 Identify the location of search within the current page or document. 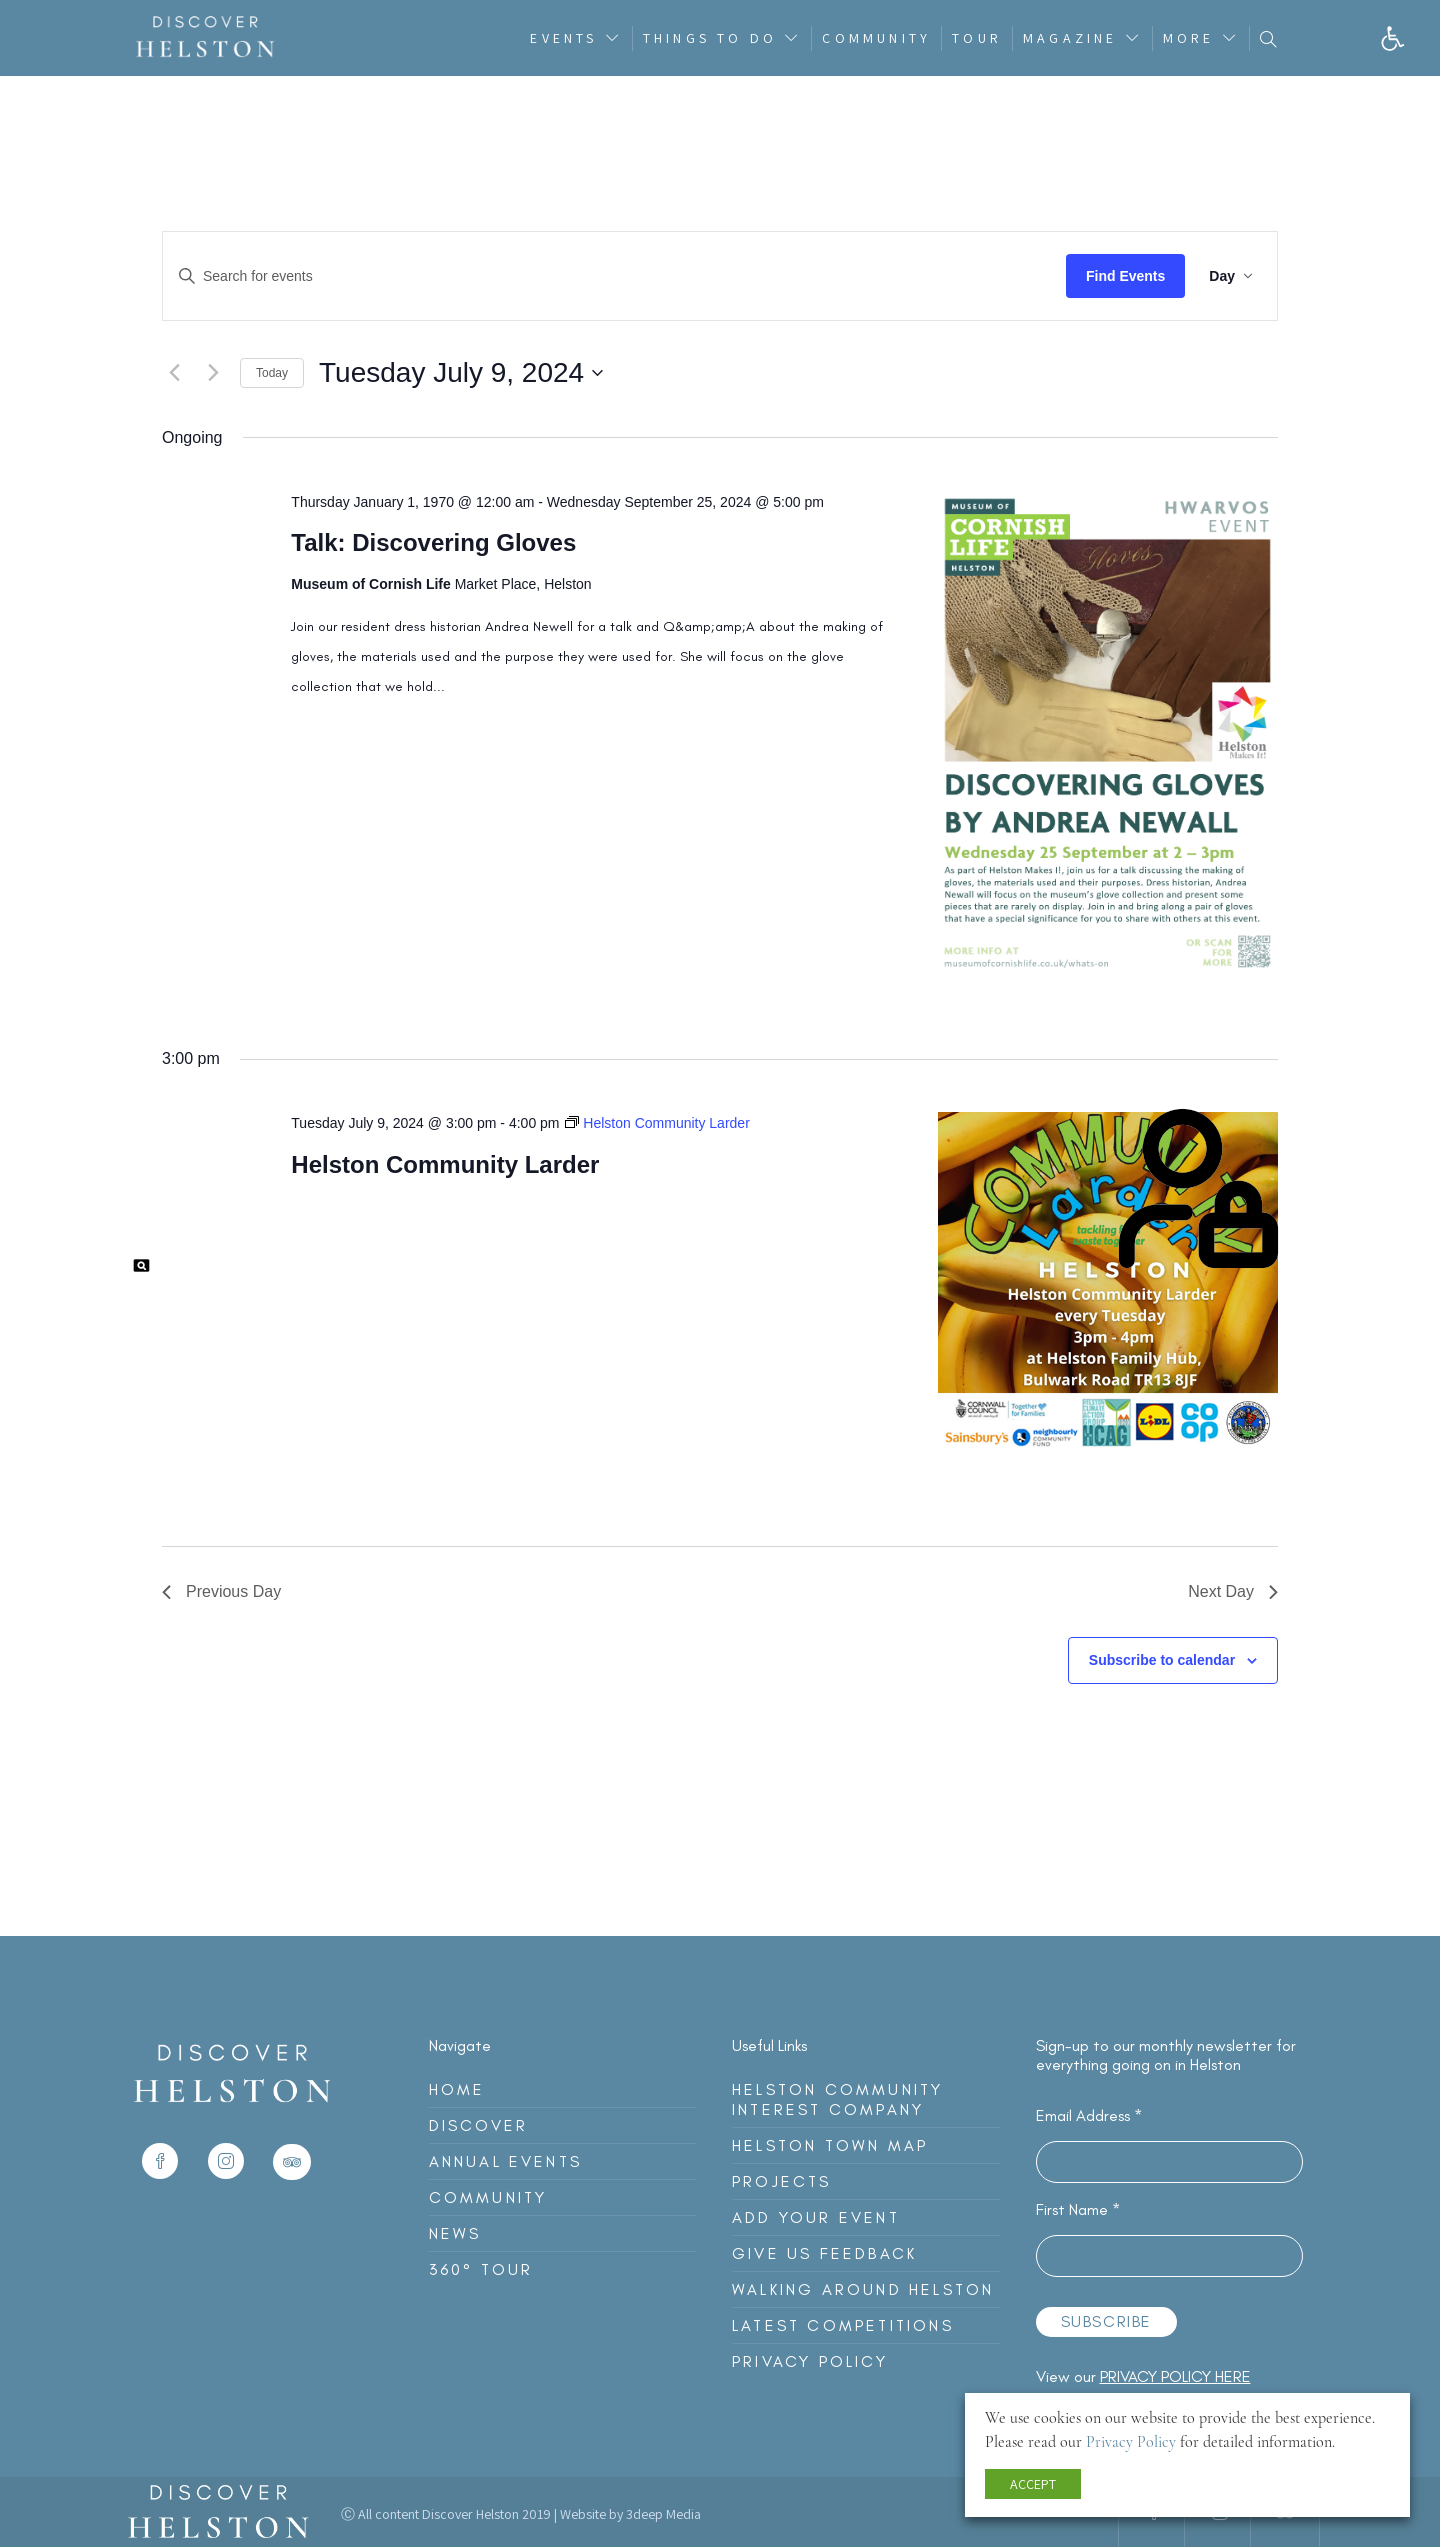
(141, 1265).